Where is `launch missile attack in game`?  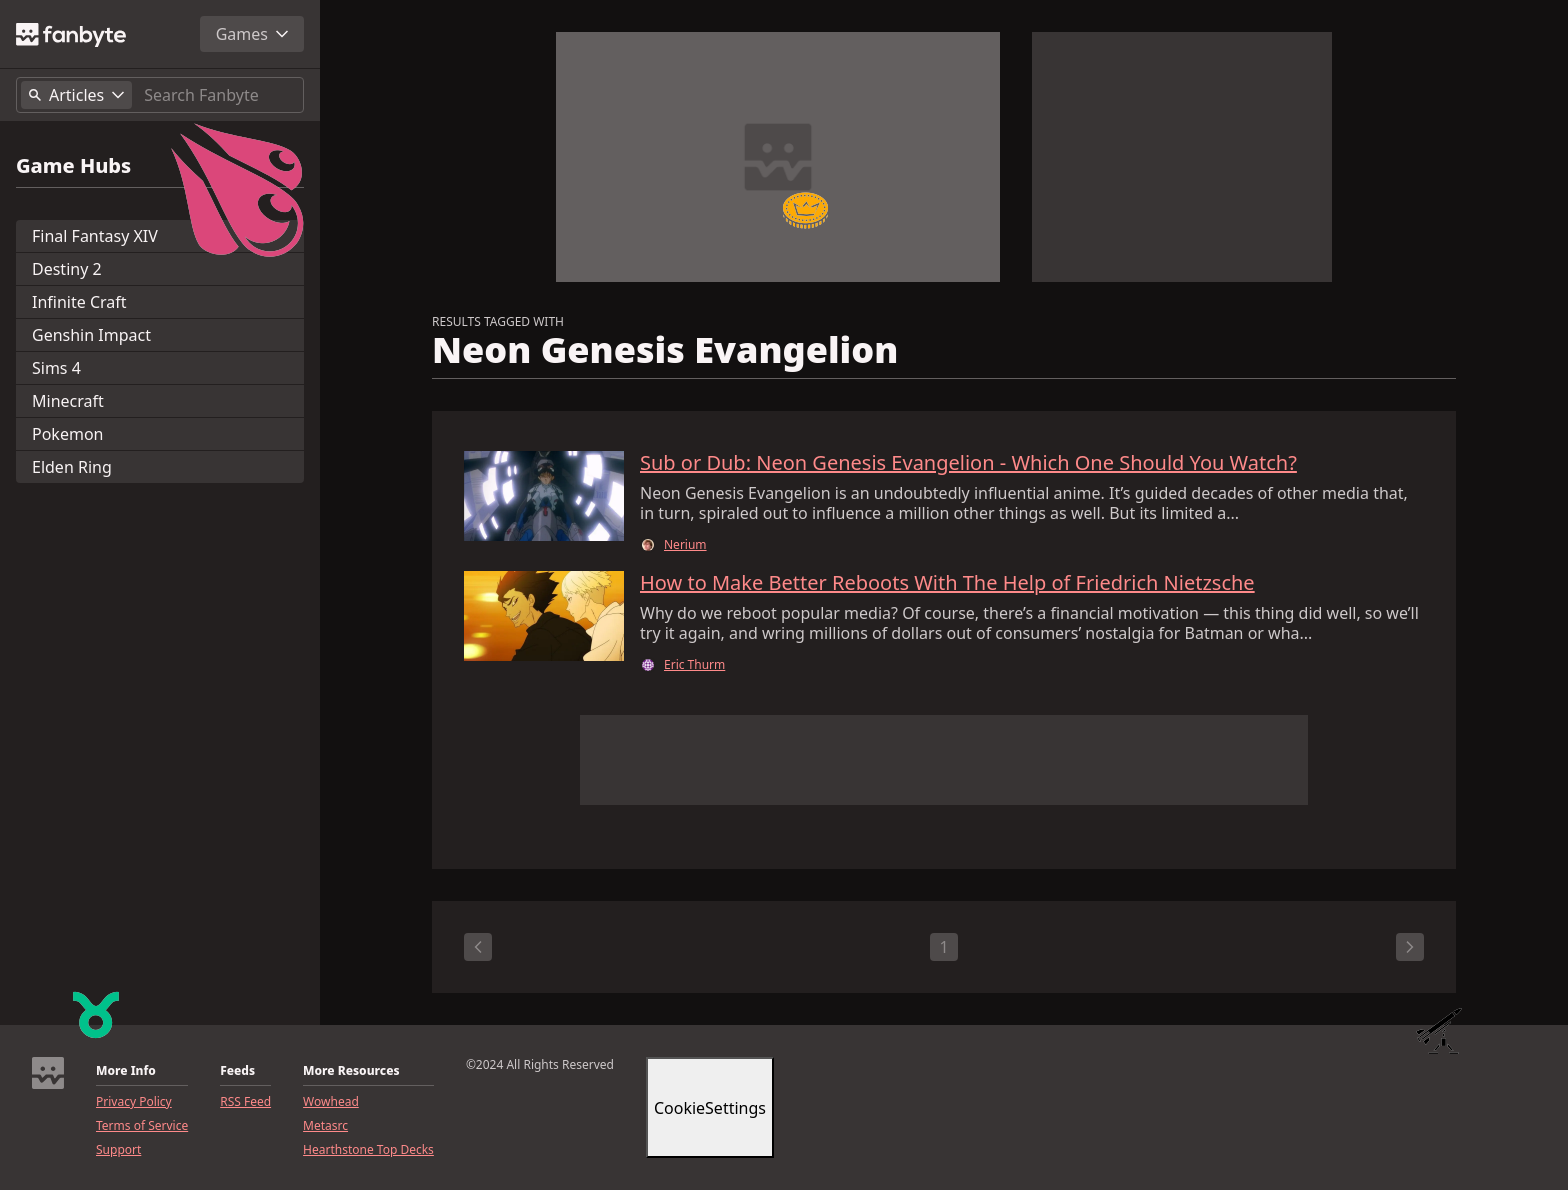
launch missile attack in game is located at coordinates (1439, 1031).